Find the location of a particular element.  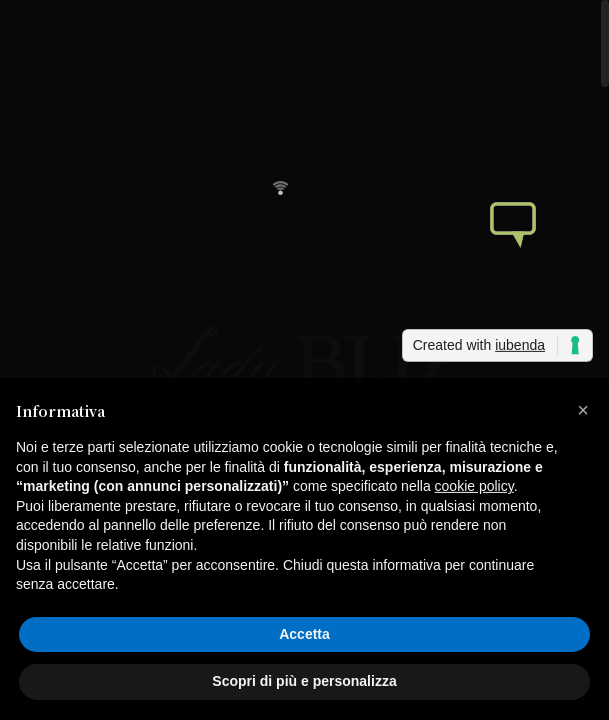

indicates weak wireless network signal strength is located at coordinates (280, 187).